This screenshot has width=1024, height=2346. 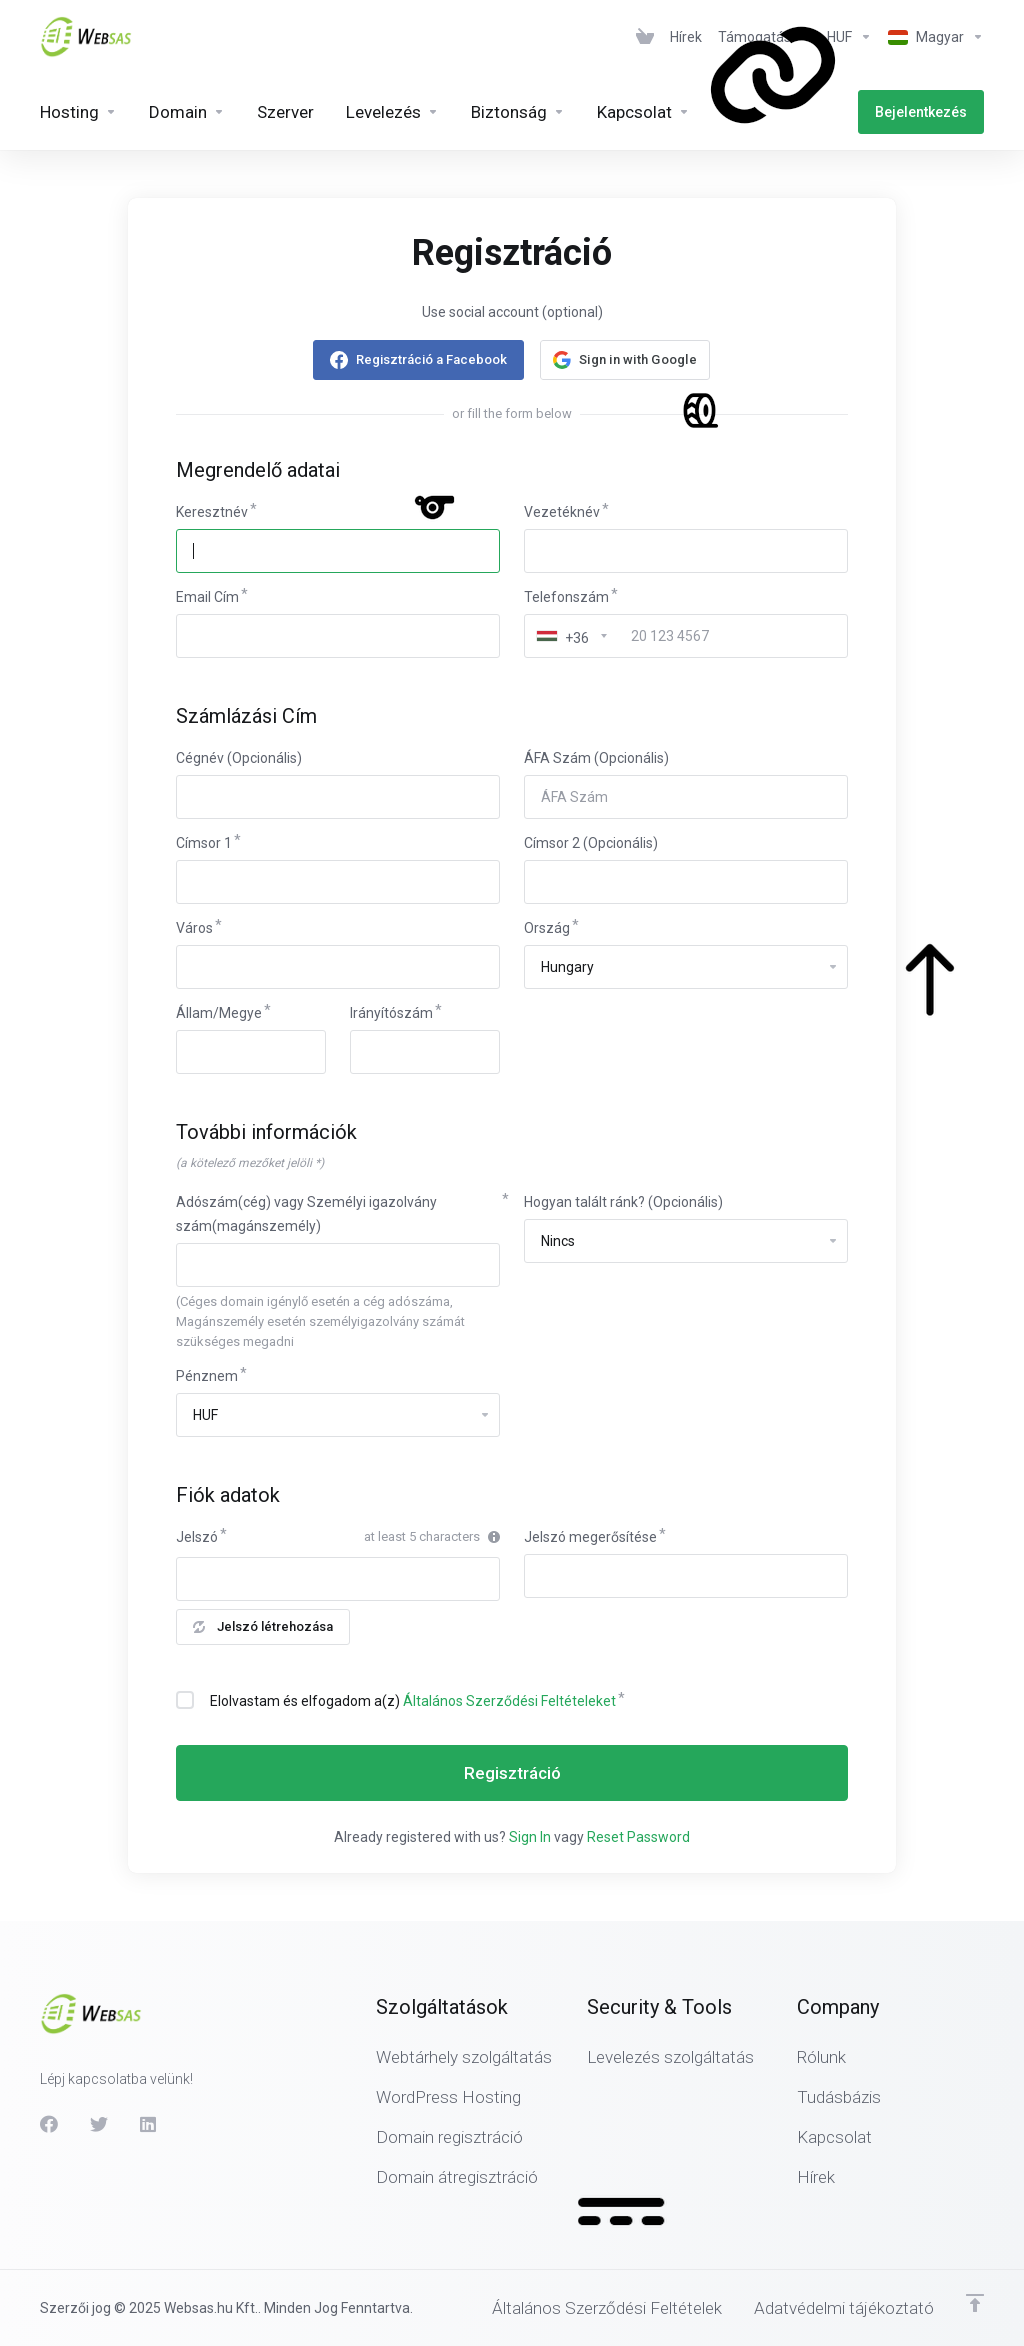 I want to click on copy or share a link, so click(x=773, y=75).